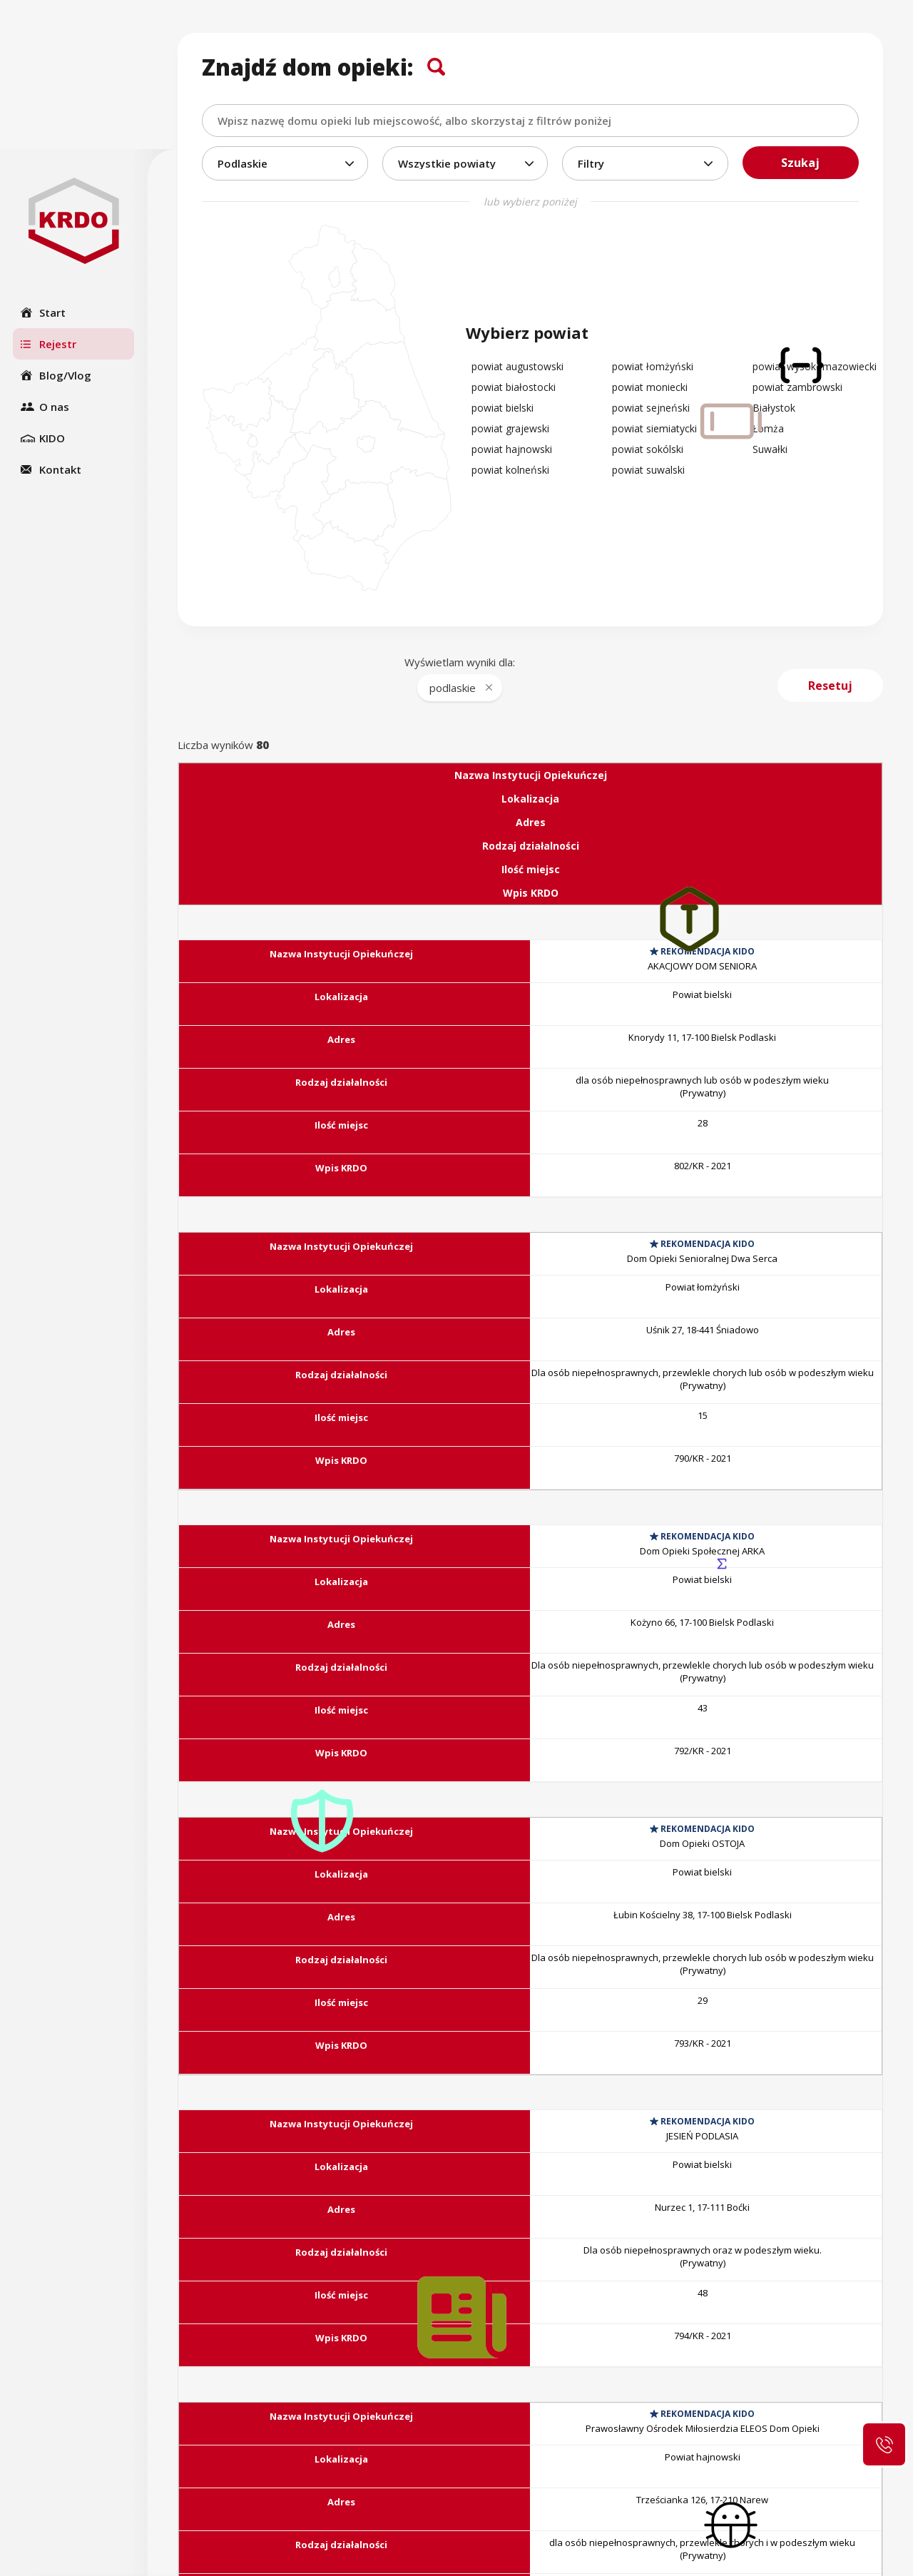  What do you see at coordinates (730, 2525) in the screenshot?
I see `report a bug or issue` at bounding box center [730, 2525].